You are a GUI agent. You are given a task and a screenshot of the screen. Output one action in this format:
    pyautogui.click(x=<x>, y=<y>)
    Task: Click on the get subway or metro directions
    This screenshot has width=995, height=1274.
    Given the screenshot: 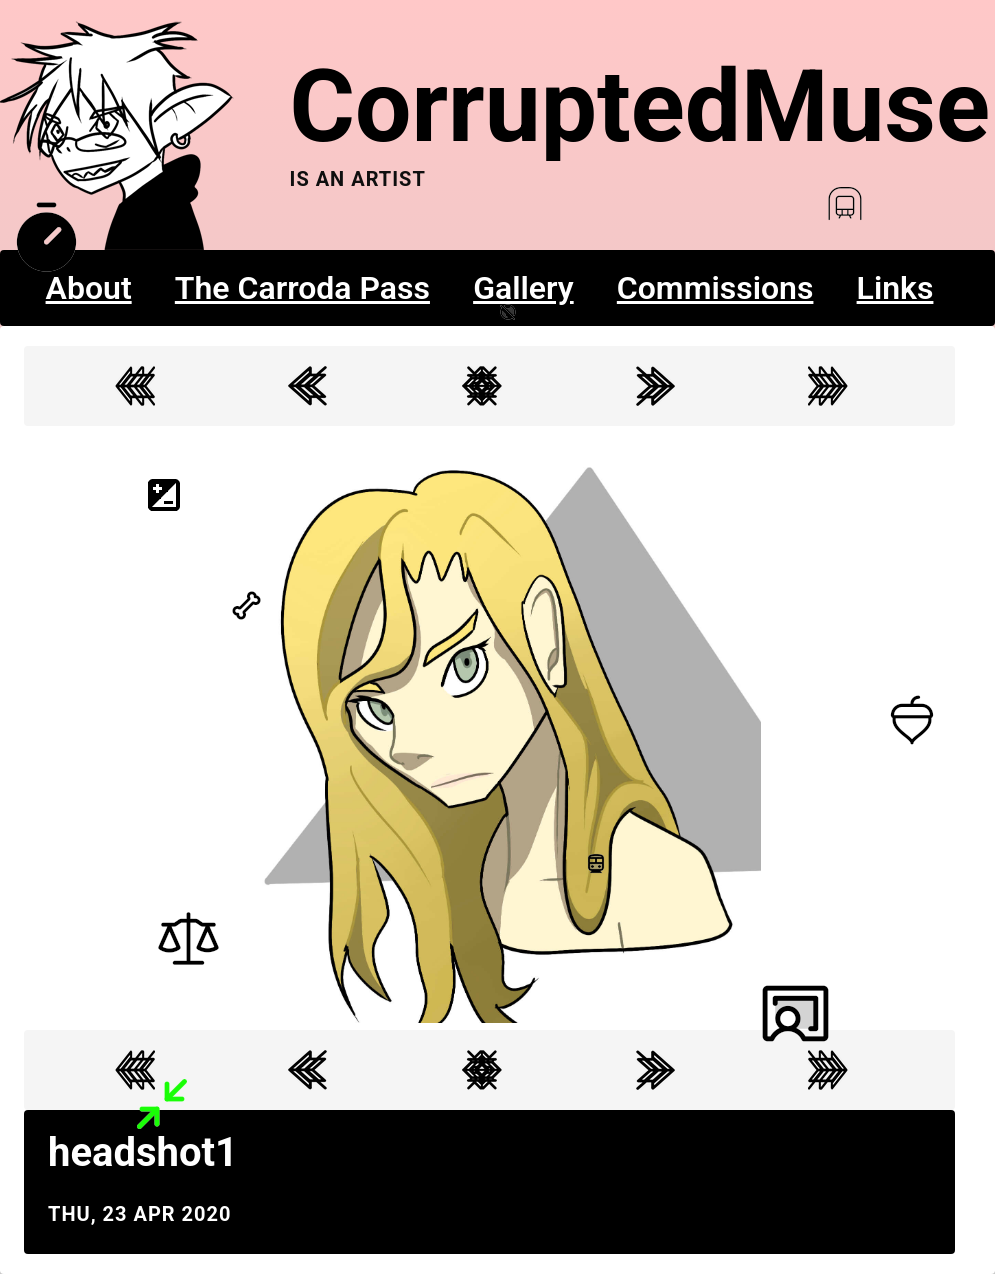 What is the action you would take?
    pyautogui.click(x=596, y=864)
    